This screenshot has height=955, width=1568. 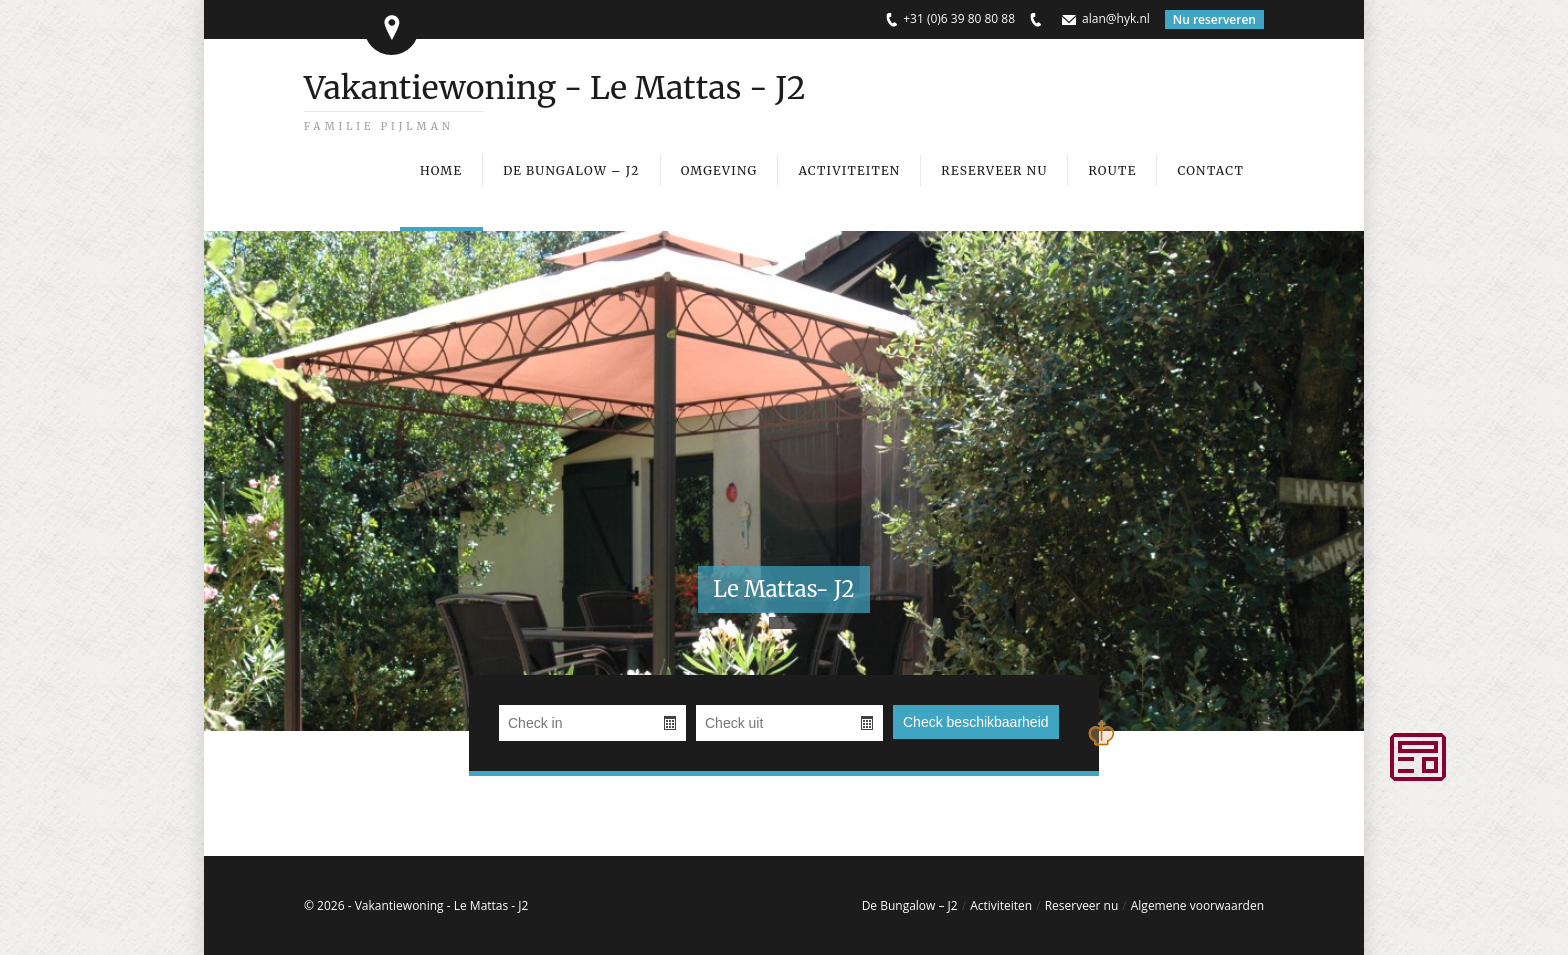 What do you see at coordinates (1101, 734) in the screenshot?
I see `indicates premium or royal status` at bounding box center [1101, 734].